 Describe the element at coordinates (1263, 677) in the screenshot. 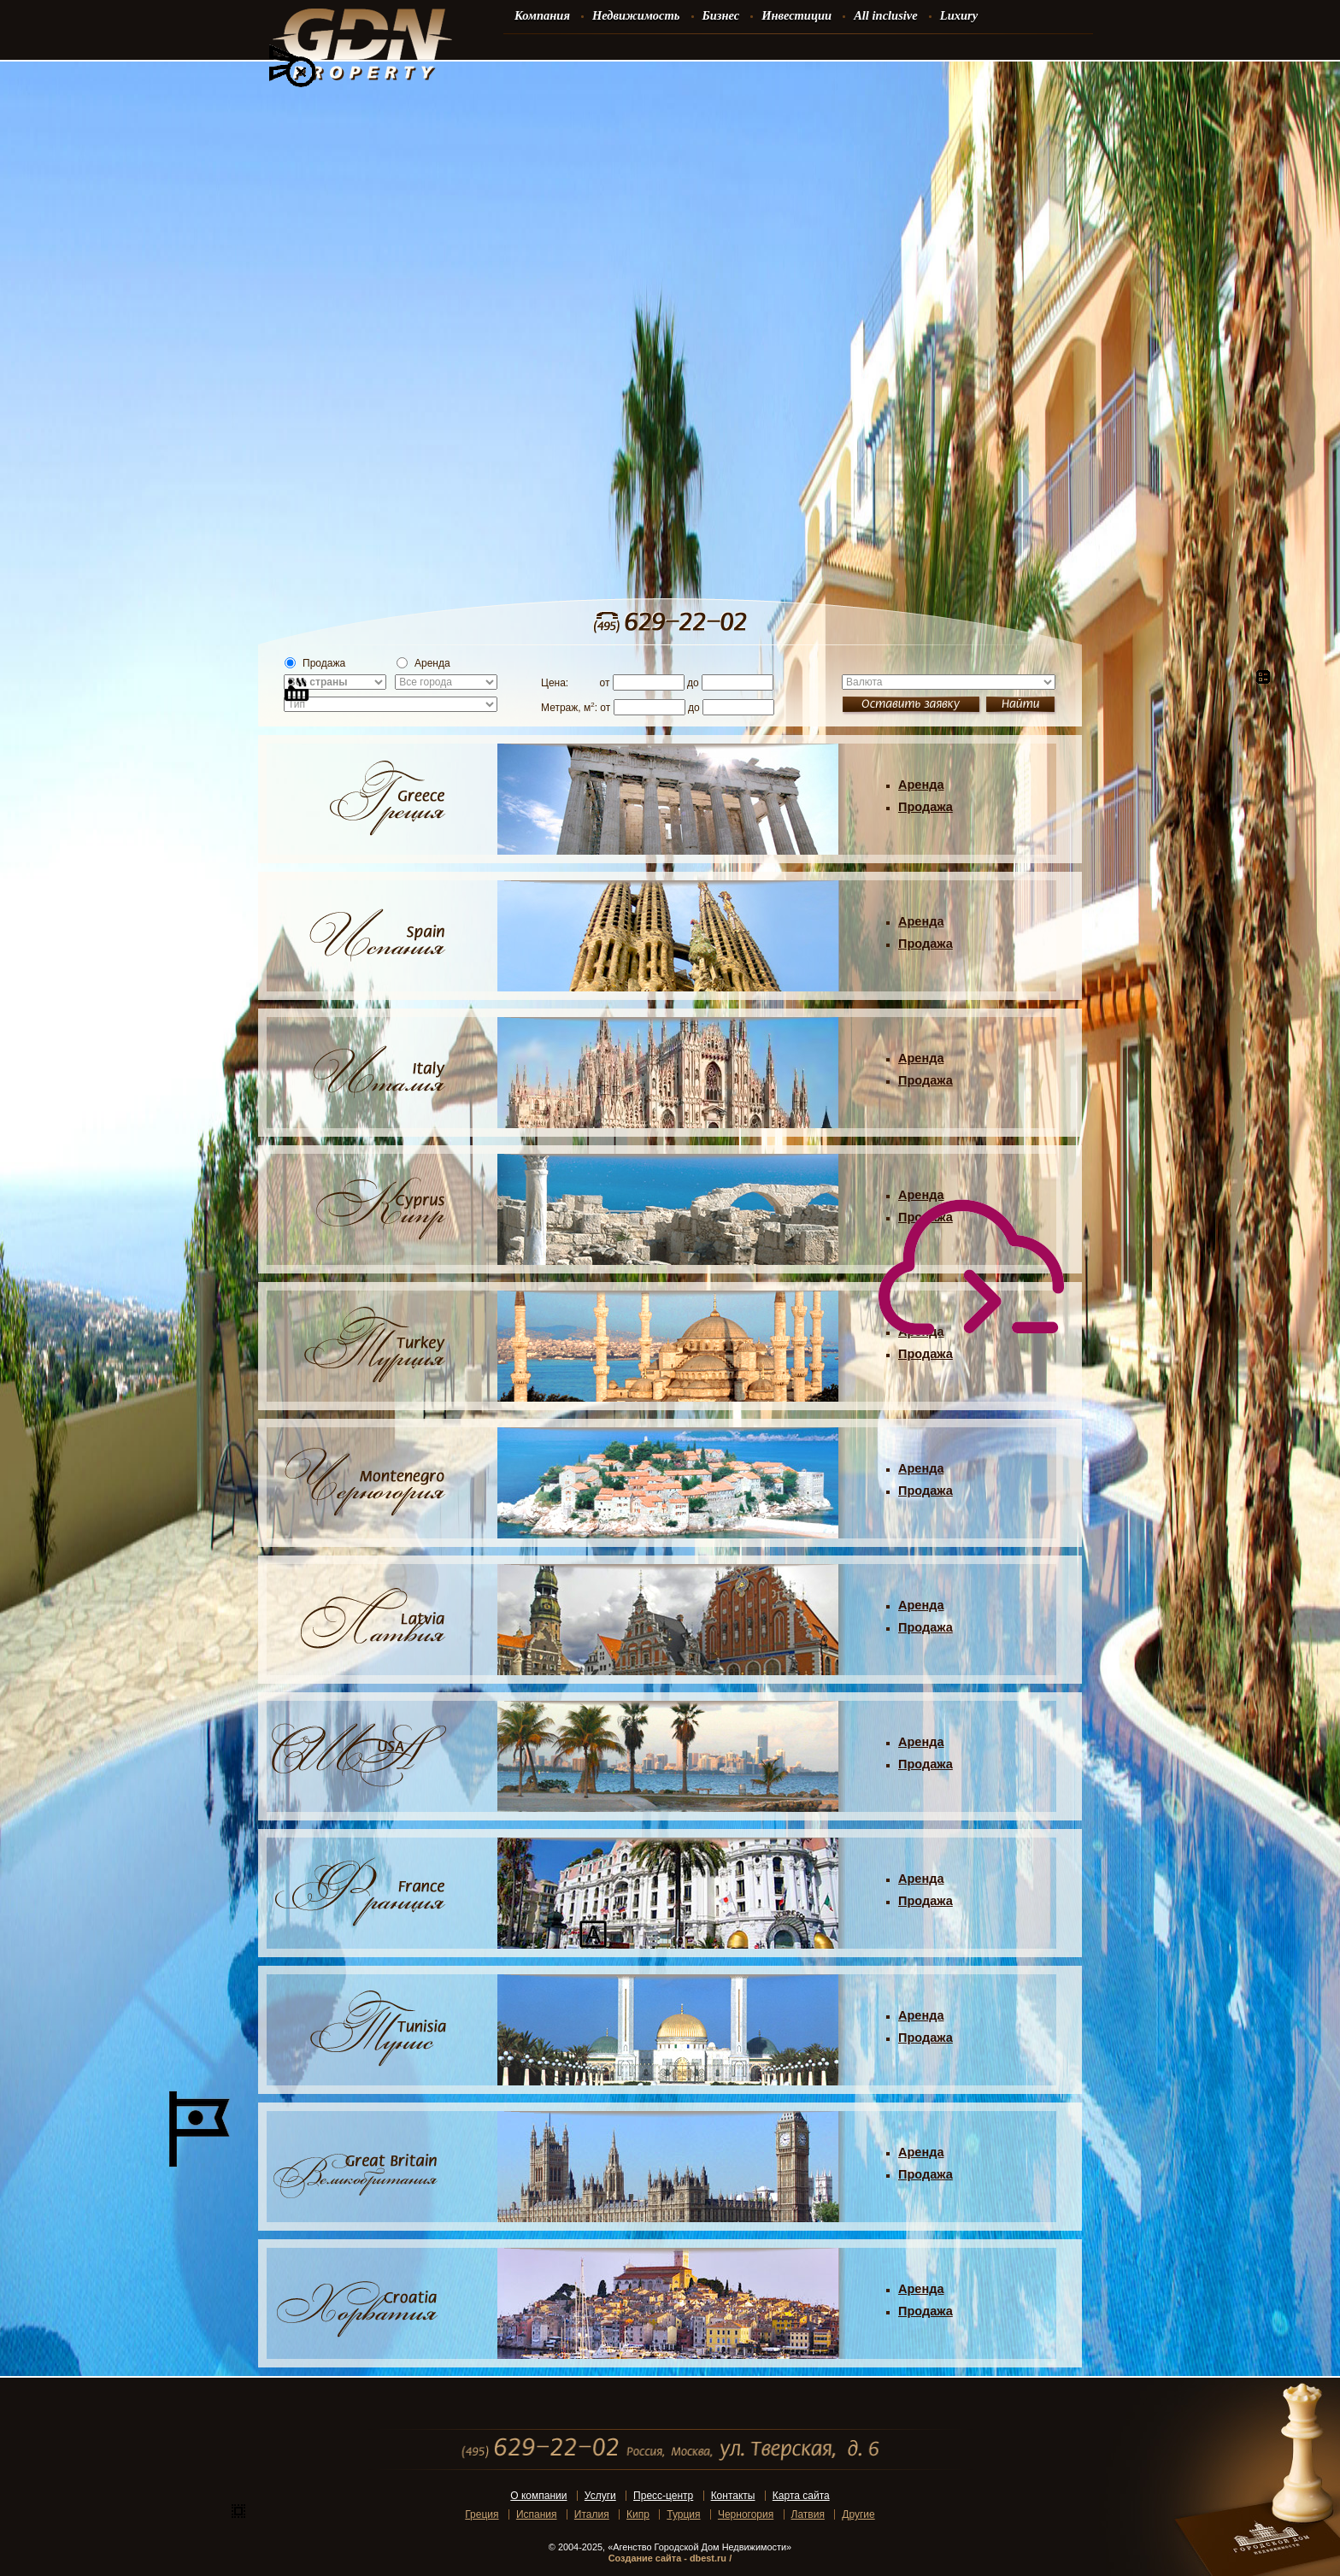

I see `view ballot or voting options` at that location.